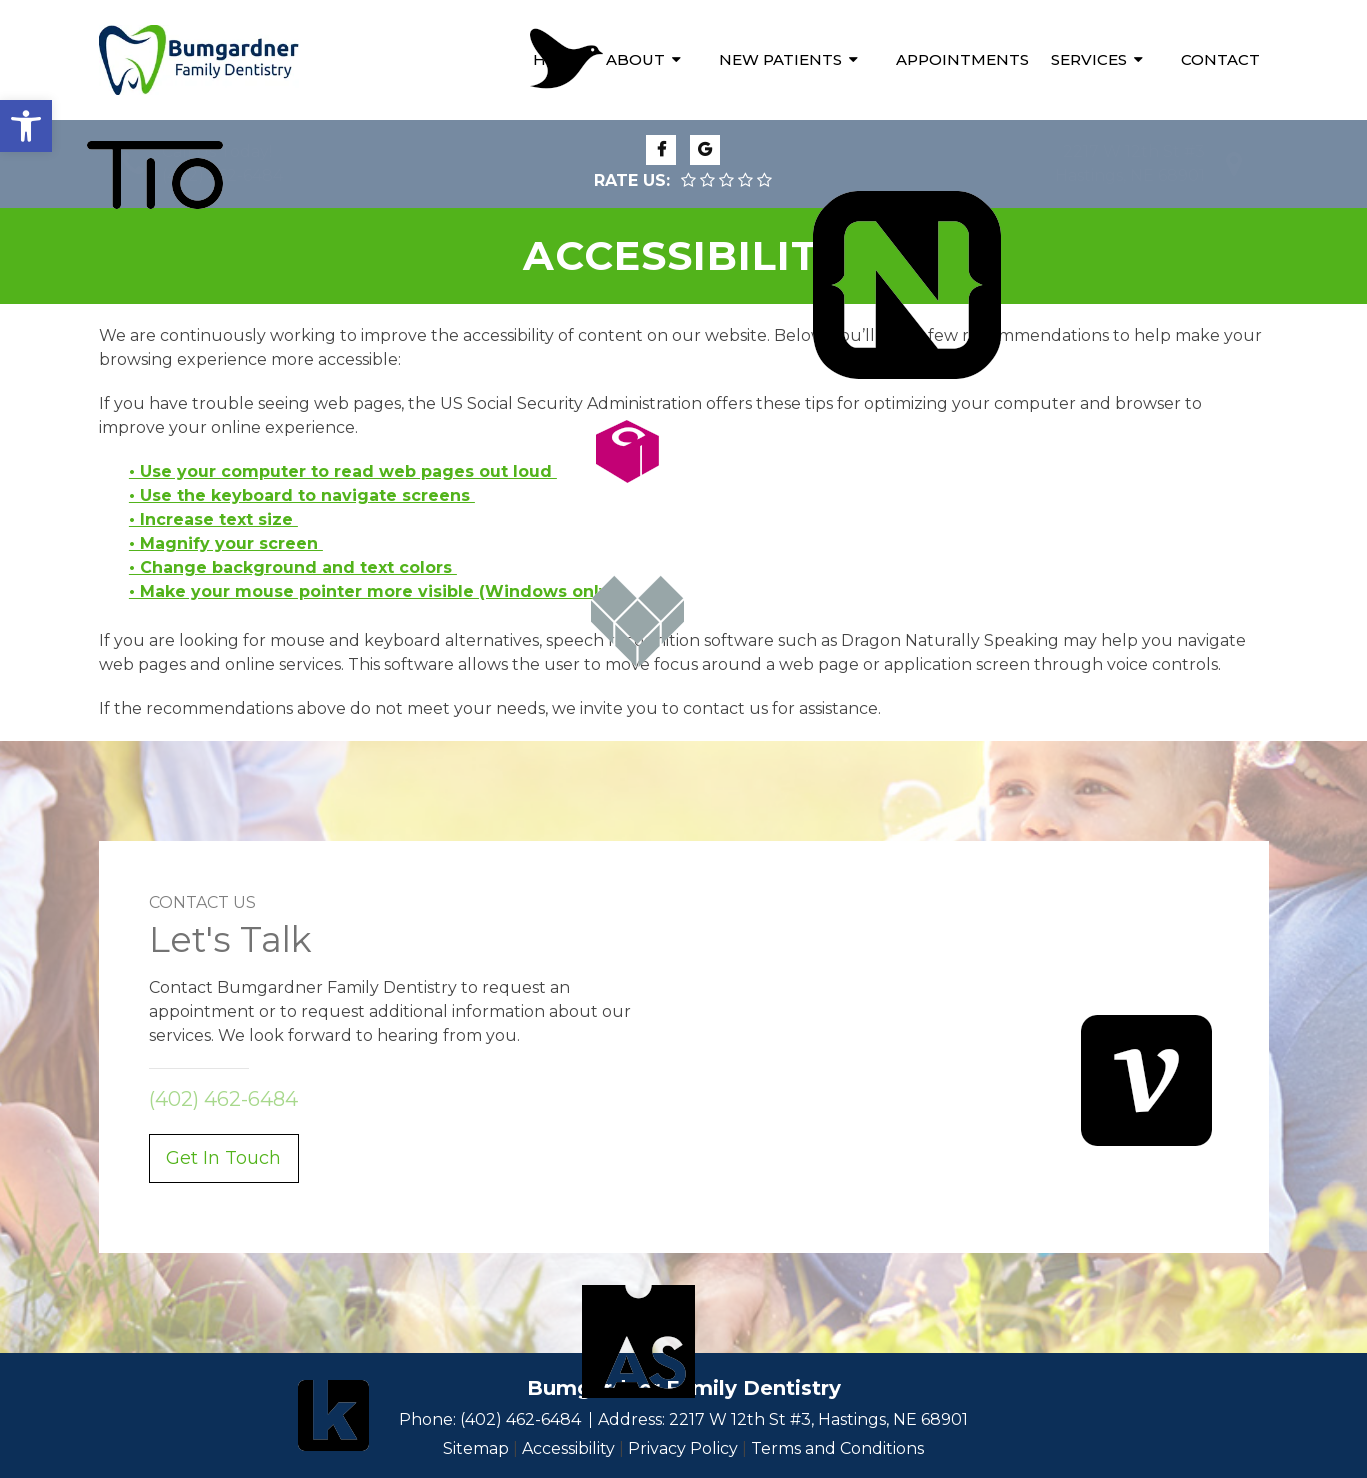  What do you see at coordinates (333, 1415) in the screenshot?
I see `open the Infomaniak app or service` at bounding box center [333, 1415].